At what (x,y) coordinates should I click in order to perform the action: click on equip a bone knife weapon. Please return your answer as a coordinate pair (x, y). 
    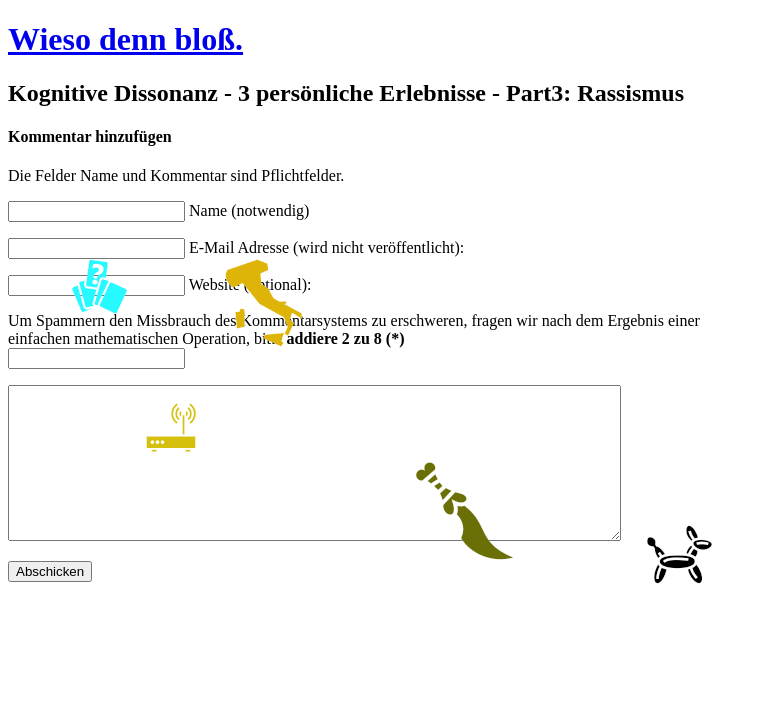
    Looking at the image, I should click on (465, 511).